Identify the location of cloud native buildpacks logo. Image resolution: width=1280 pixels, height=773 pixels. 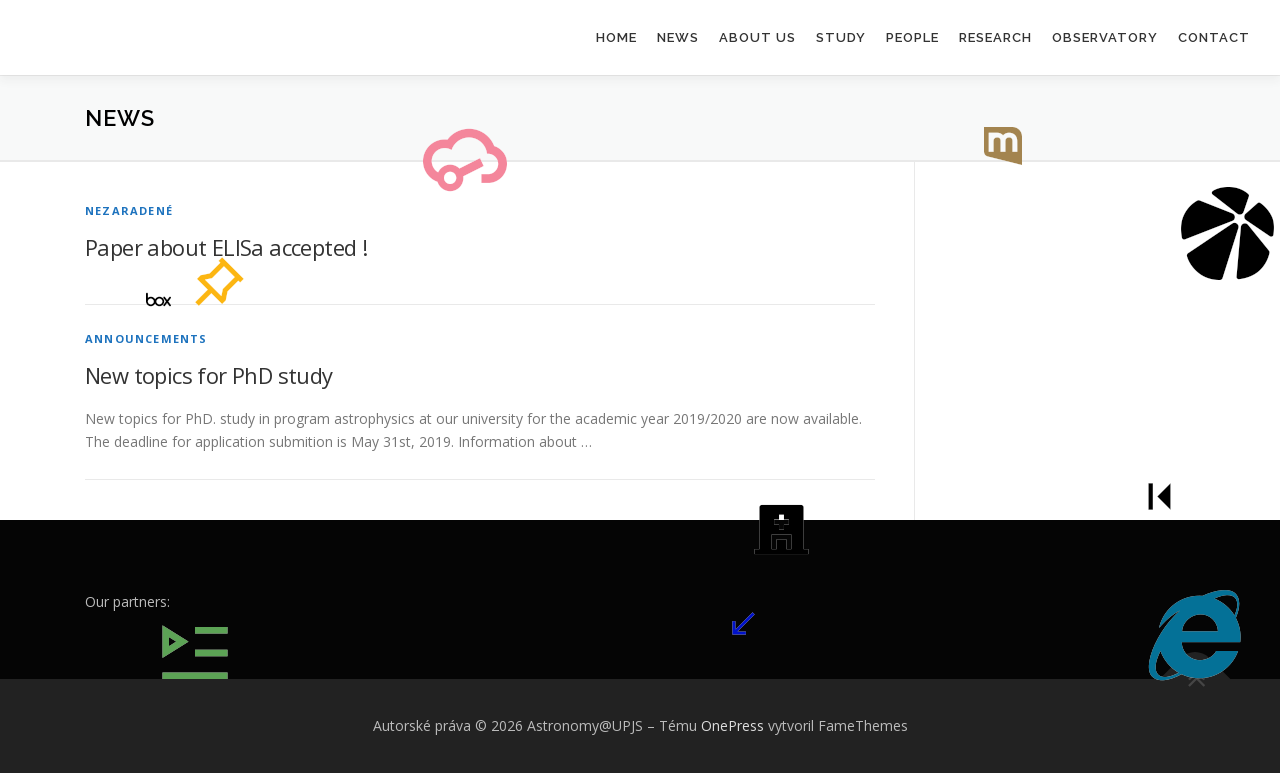
(1227, 233).